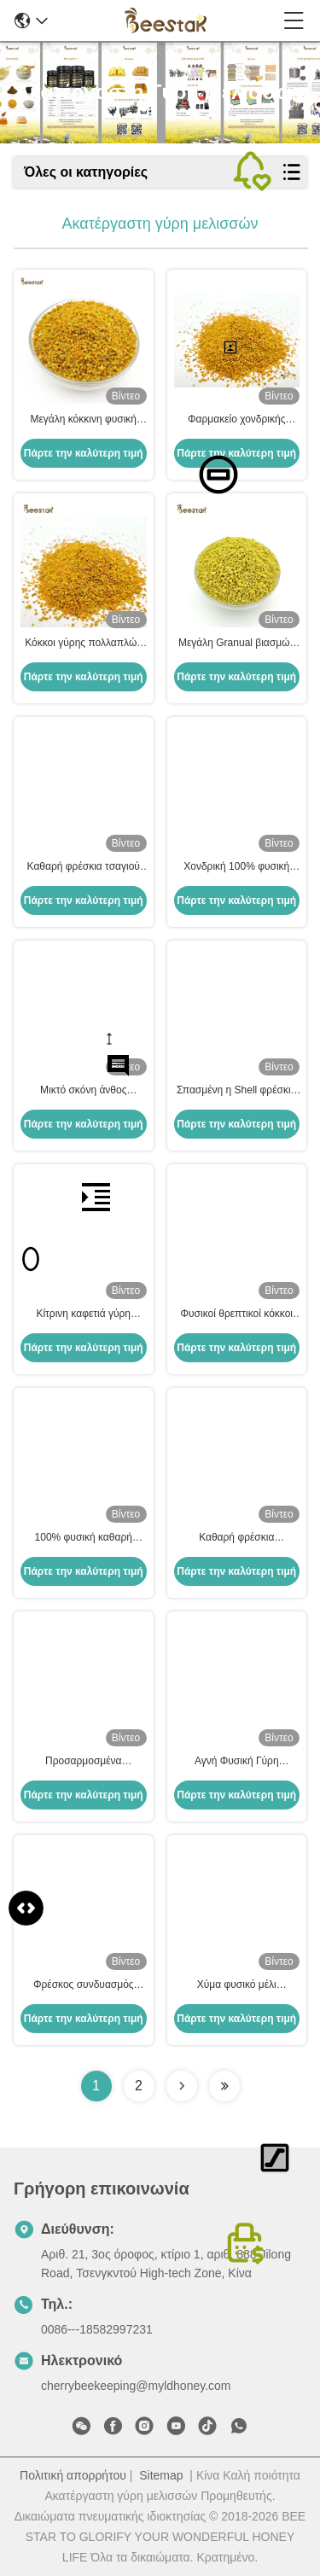 This screenshot has height=2576, width=320. What do you see at coordinates (31, 1259) in the screenshot?
I see `draw or insert an oval shape` at bounding box center [31, 1259].